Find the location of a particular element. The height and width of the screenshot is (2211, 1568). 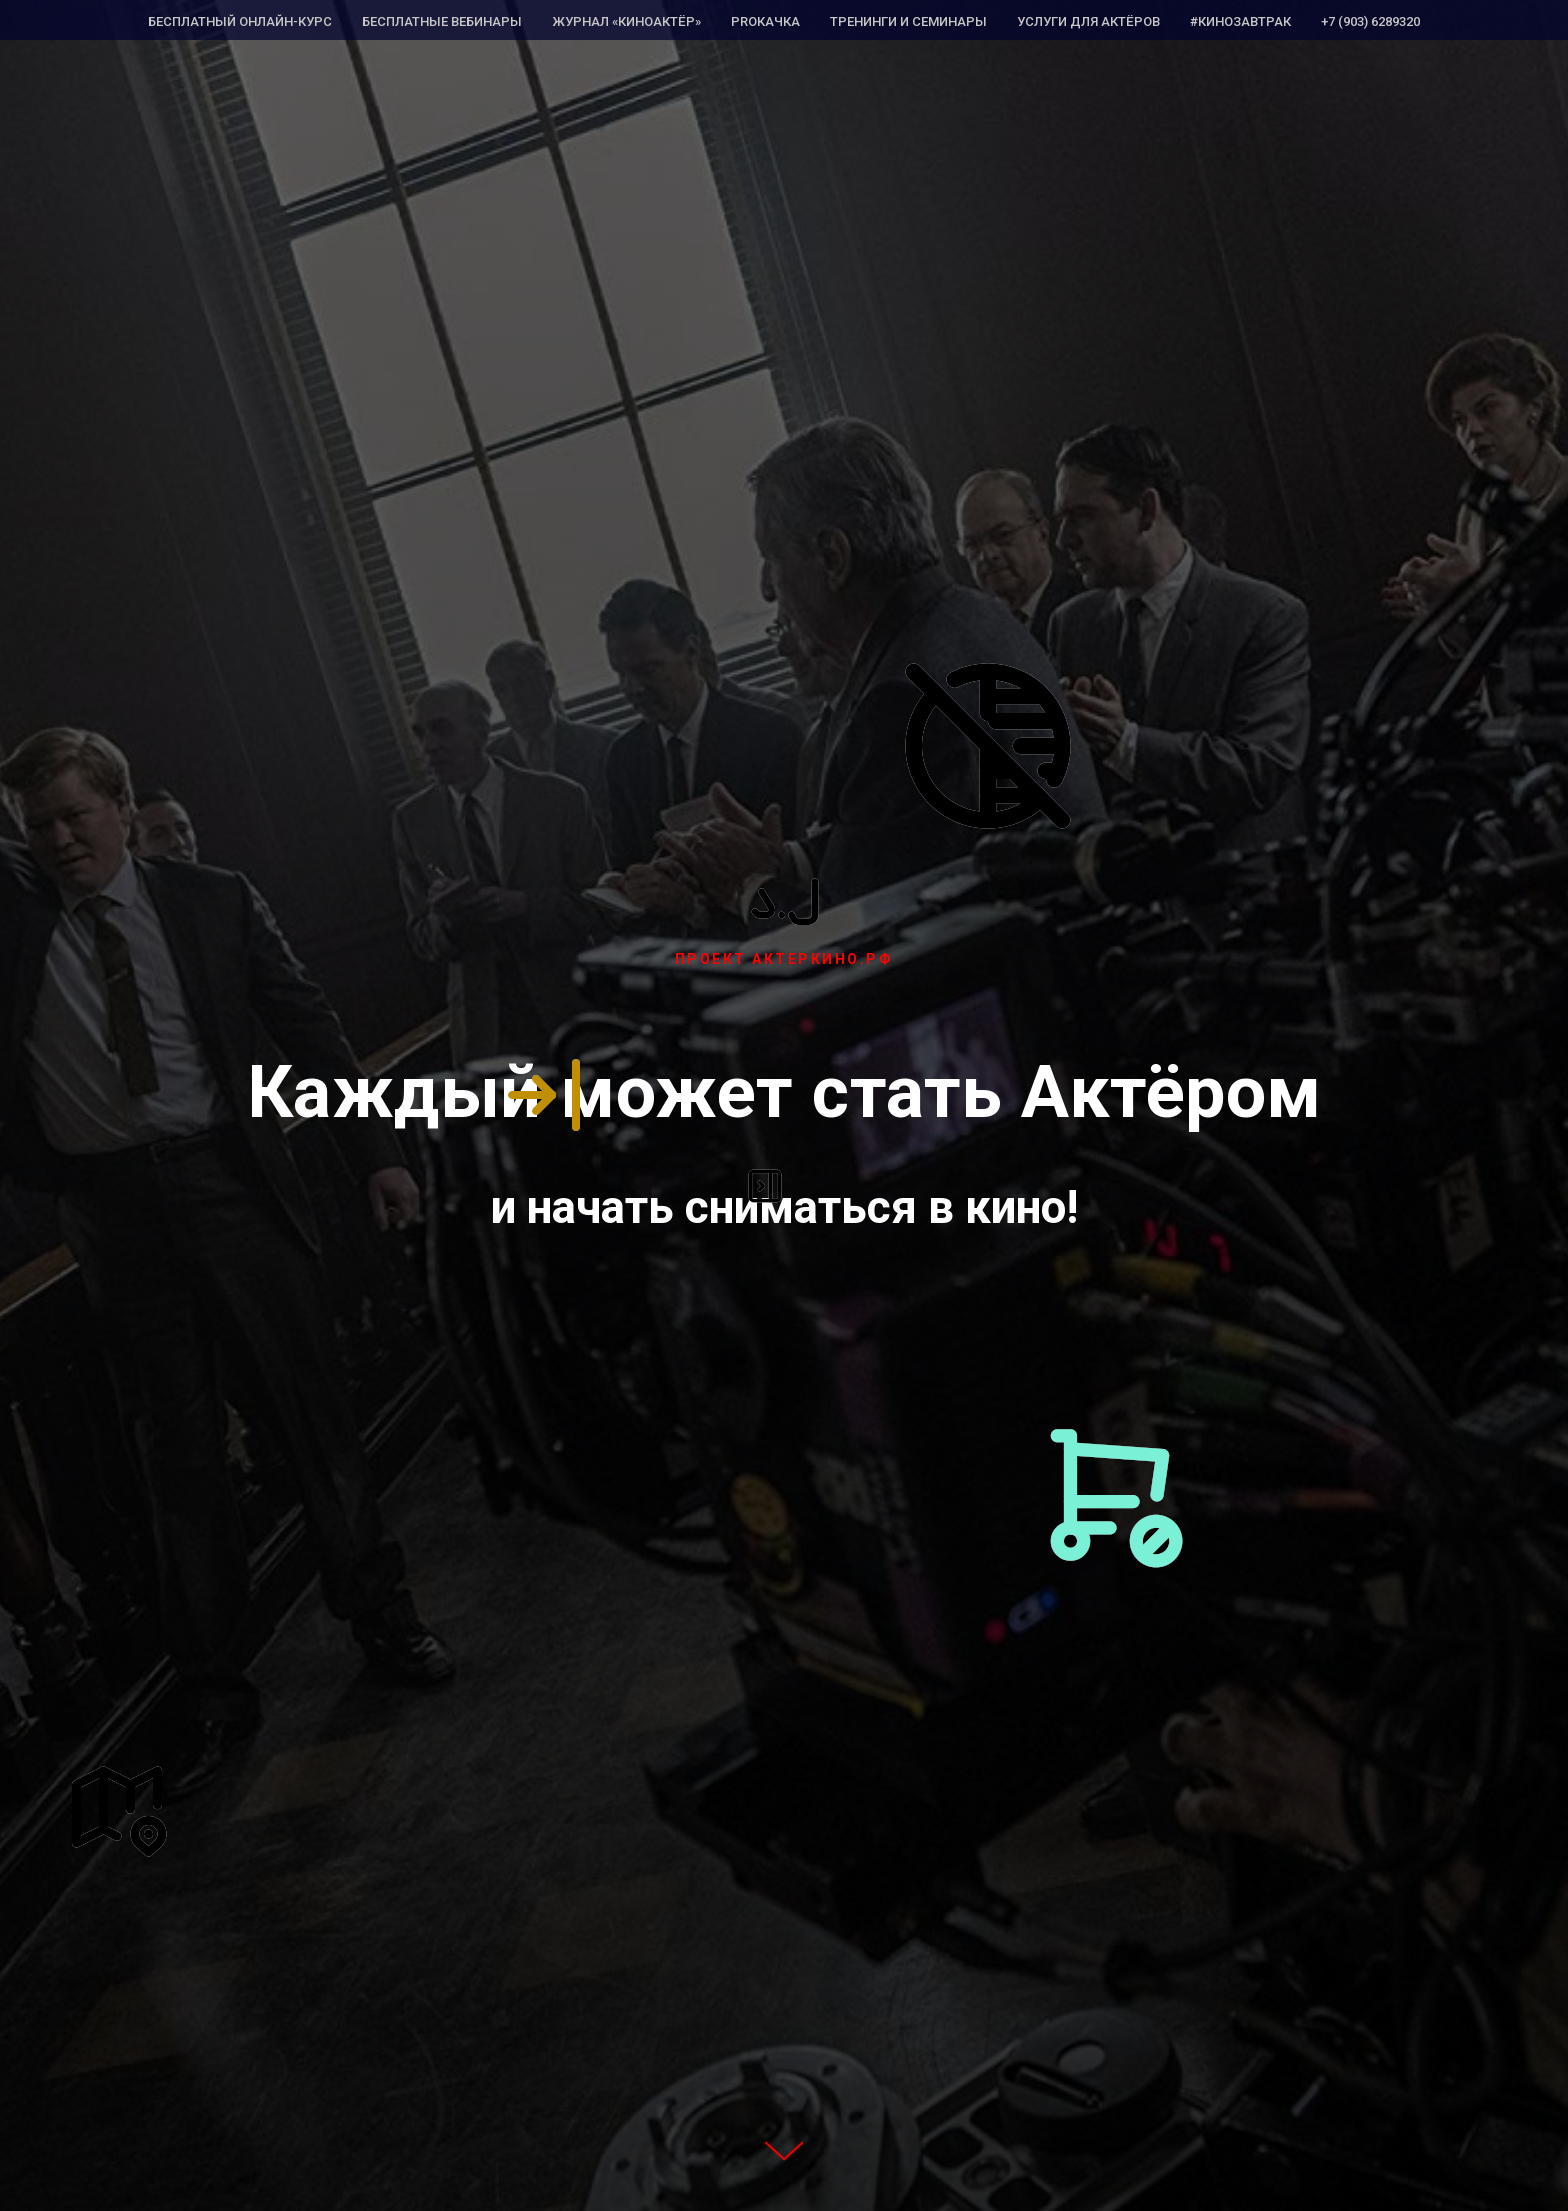

disable blur effect is located at coordinates (988, 746).